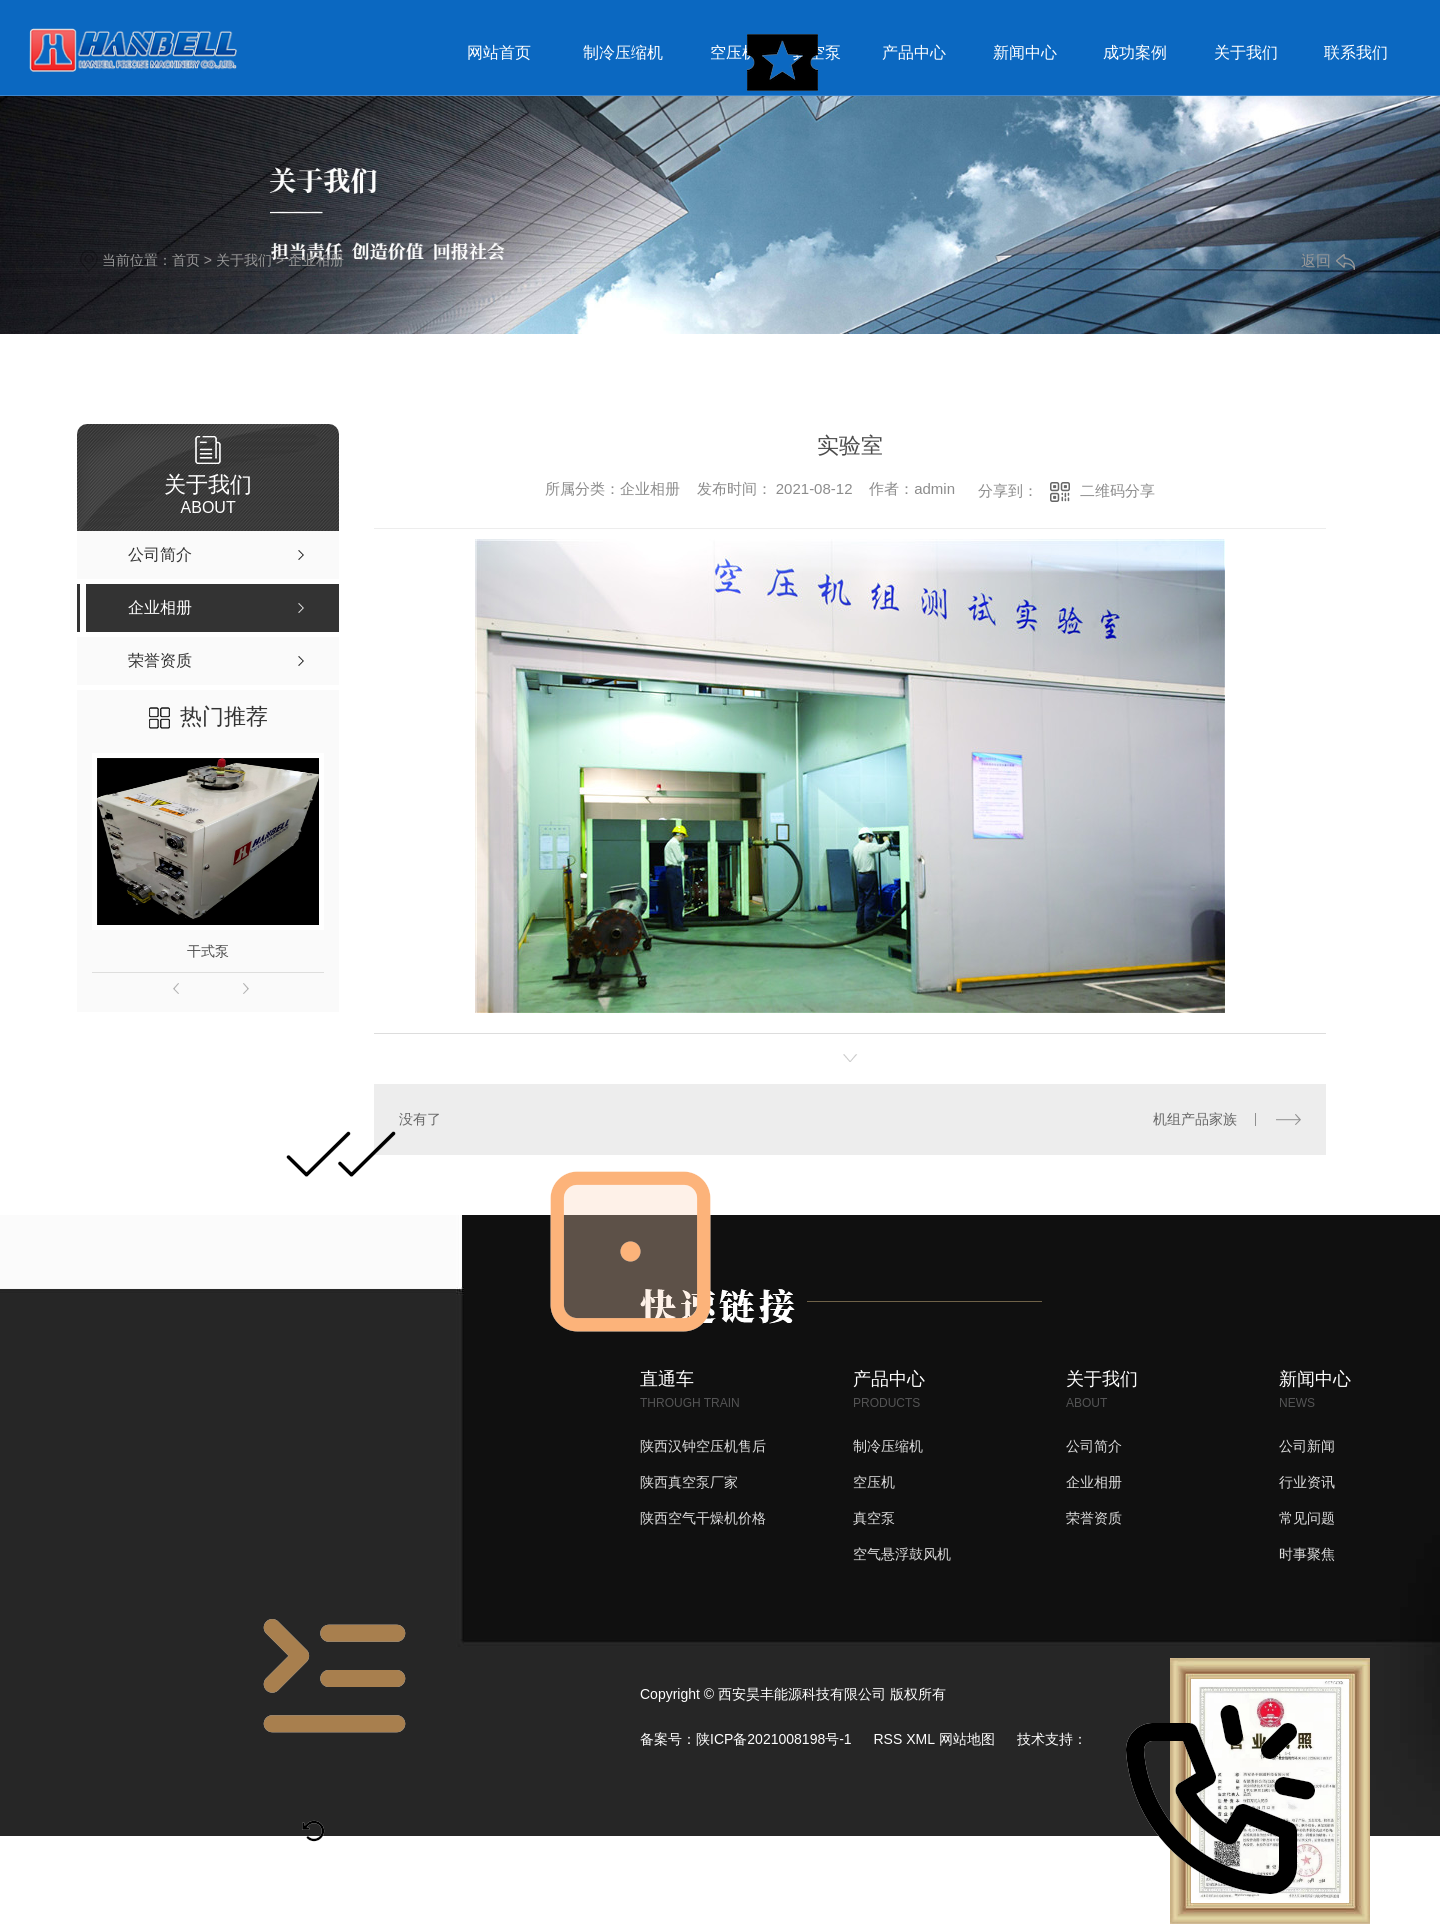 Image resolution: width=1440 pixels, height=1924 pixels. Describe the element at coordinates (1216, 1804) in the screenshot. I see `incoming call notification` at that location.